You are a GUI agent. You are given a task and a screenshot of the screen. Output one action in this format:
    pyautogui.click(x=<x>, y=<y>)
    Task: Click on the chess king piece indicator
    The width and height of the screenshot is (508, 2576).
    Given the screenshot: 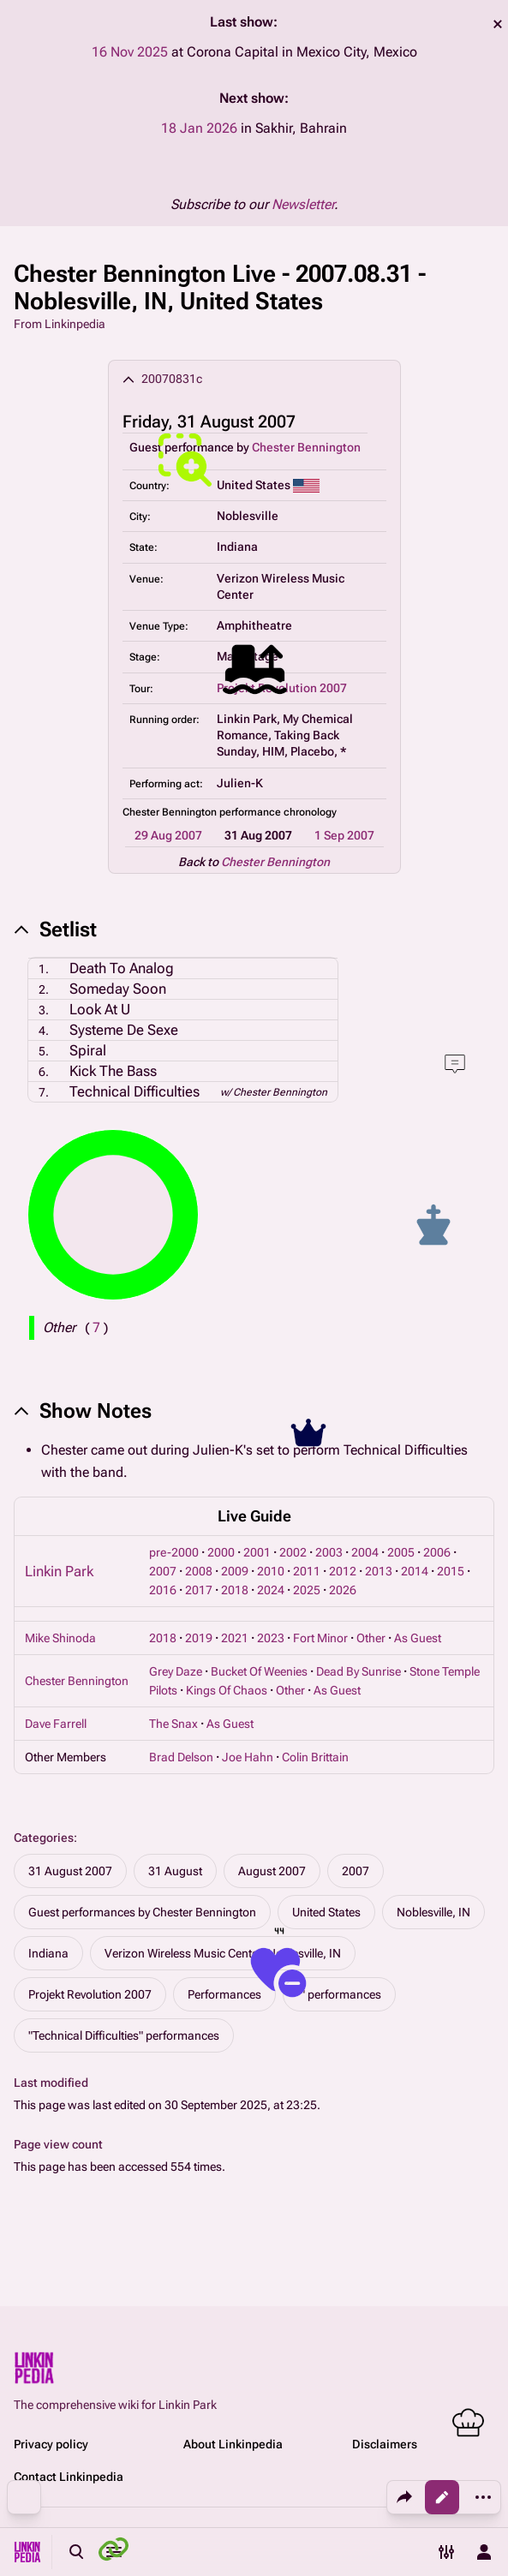 What is the action you would take?
    pyautogui.click(x=433, y=1226)
    